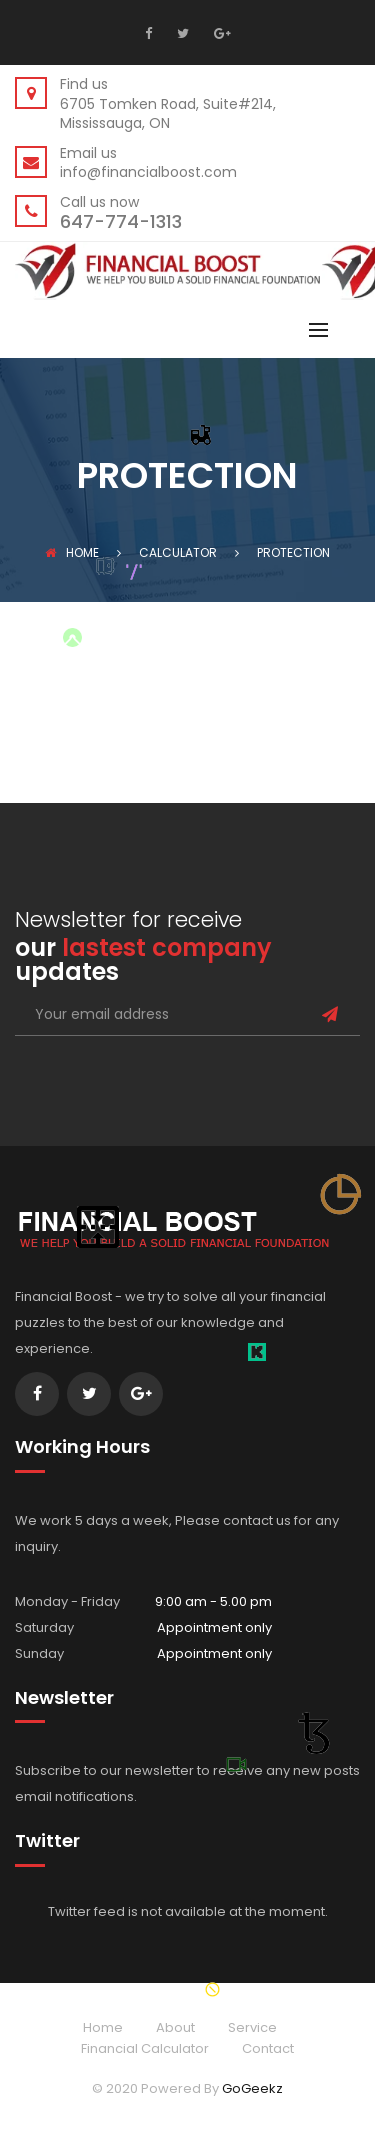 The width and height of the screenshot is (375, 2135). I want to click on select e-bike as transportation mode, so click(200, 435).